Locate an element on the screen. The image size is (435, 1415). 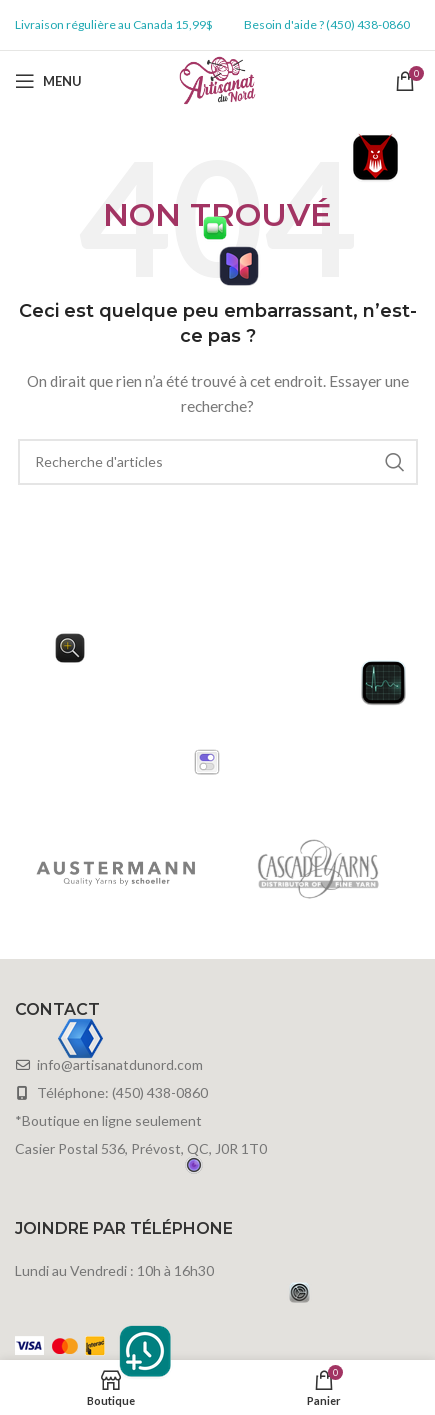
add a new timer or time entry is located at coordinates (145, 1351).